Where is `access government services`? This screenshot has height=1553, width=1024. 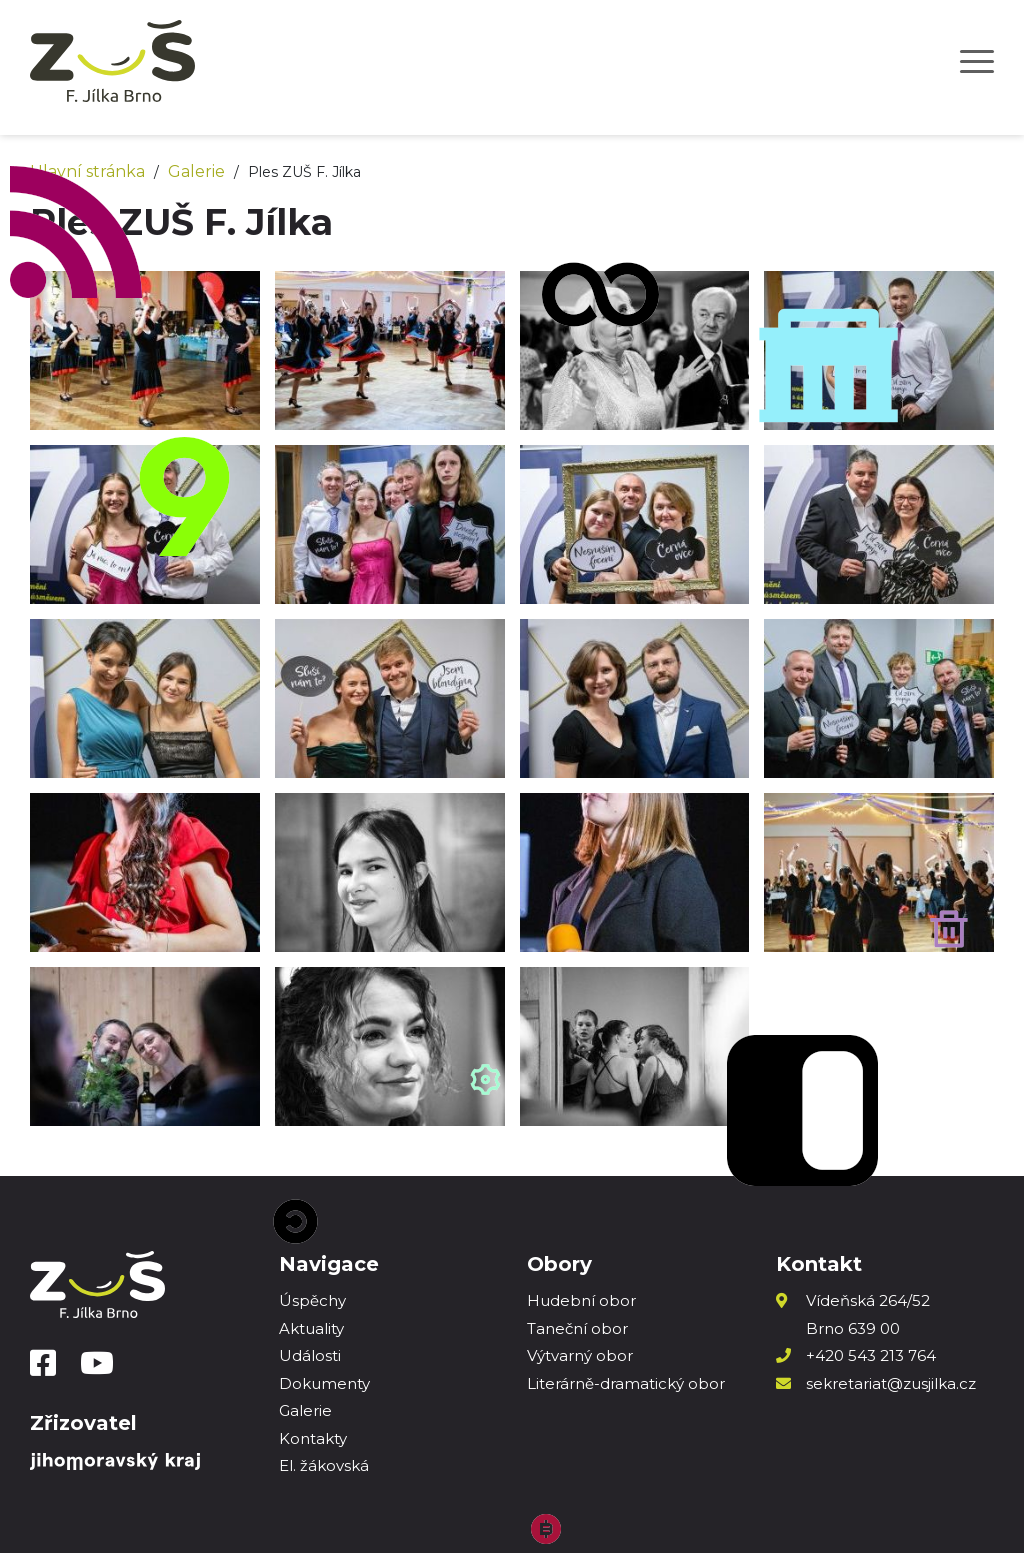
access government services is located at coordinates (828, 365).